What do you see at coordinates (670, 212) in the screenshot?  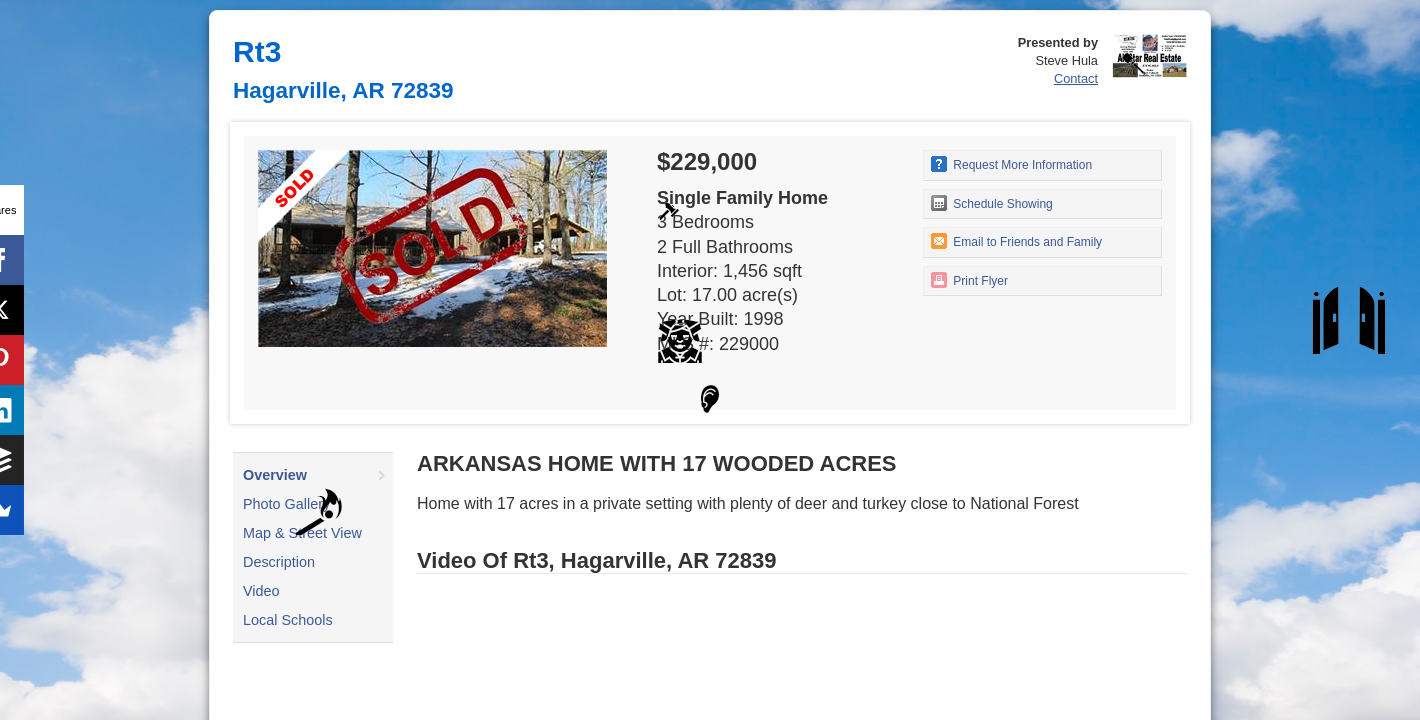 I see `access building or crafting tools` at bounding box center [670, 212].